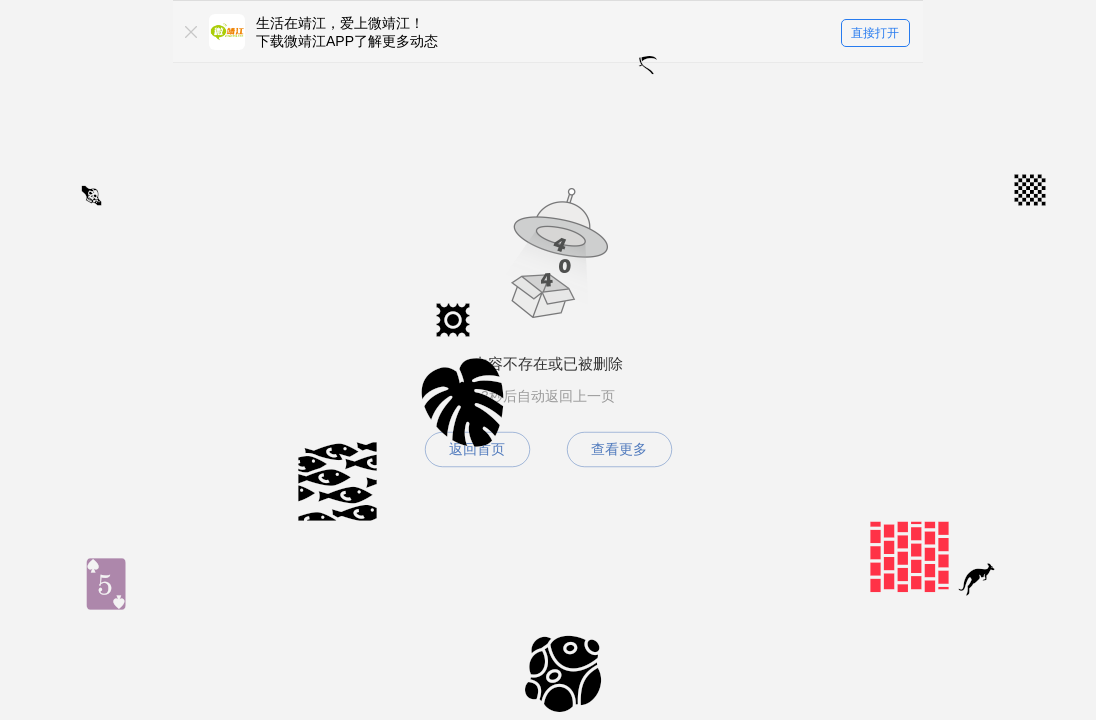 Image resolution: width=1096 pixels, height=720 pixels. I want to click on five of spades playing card, so click(106, 584).